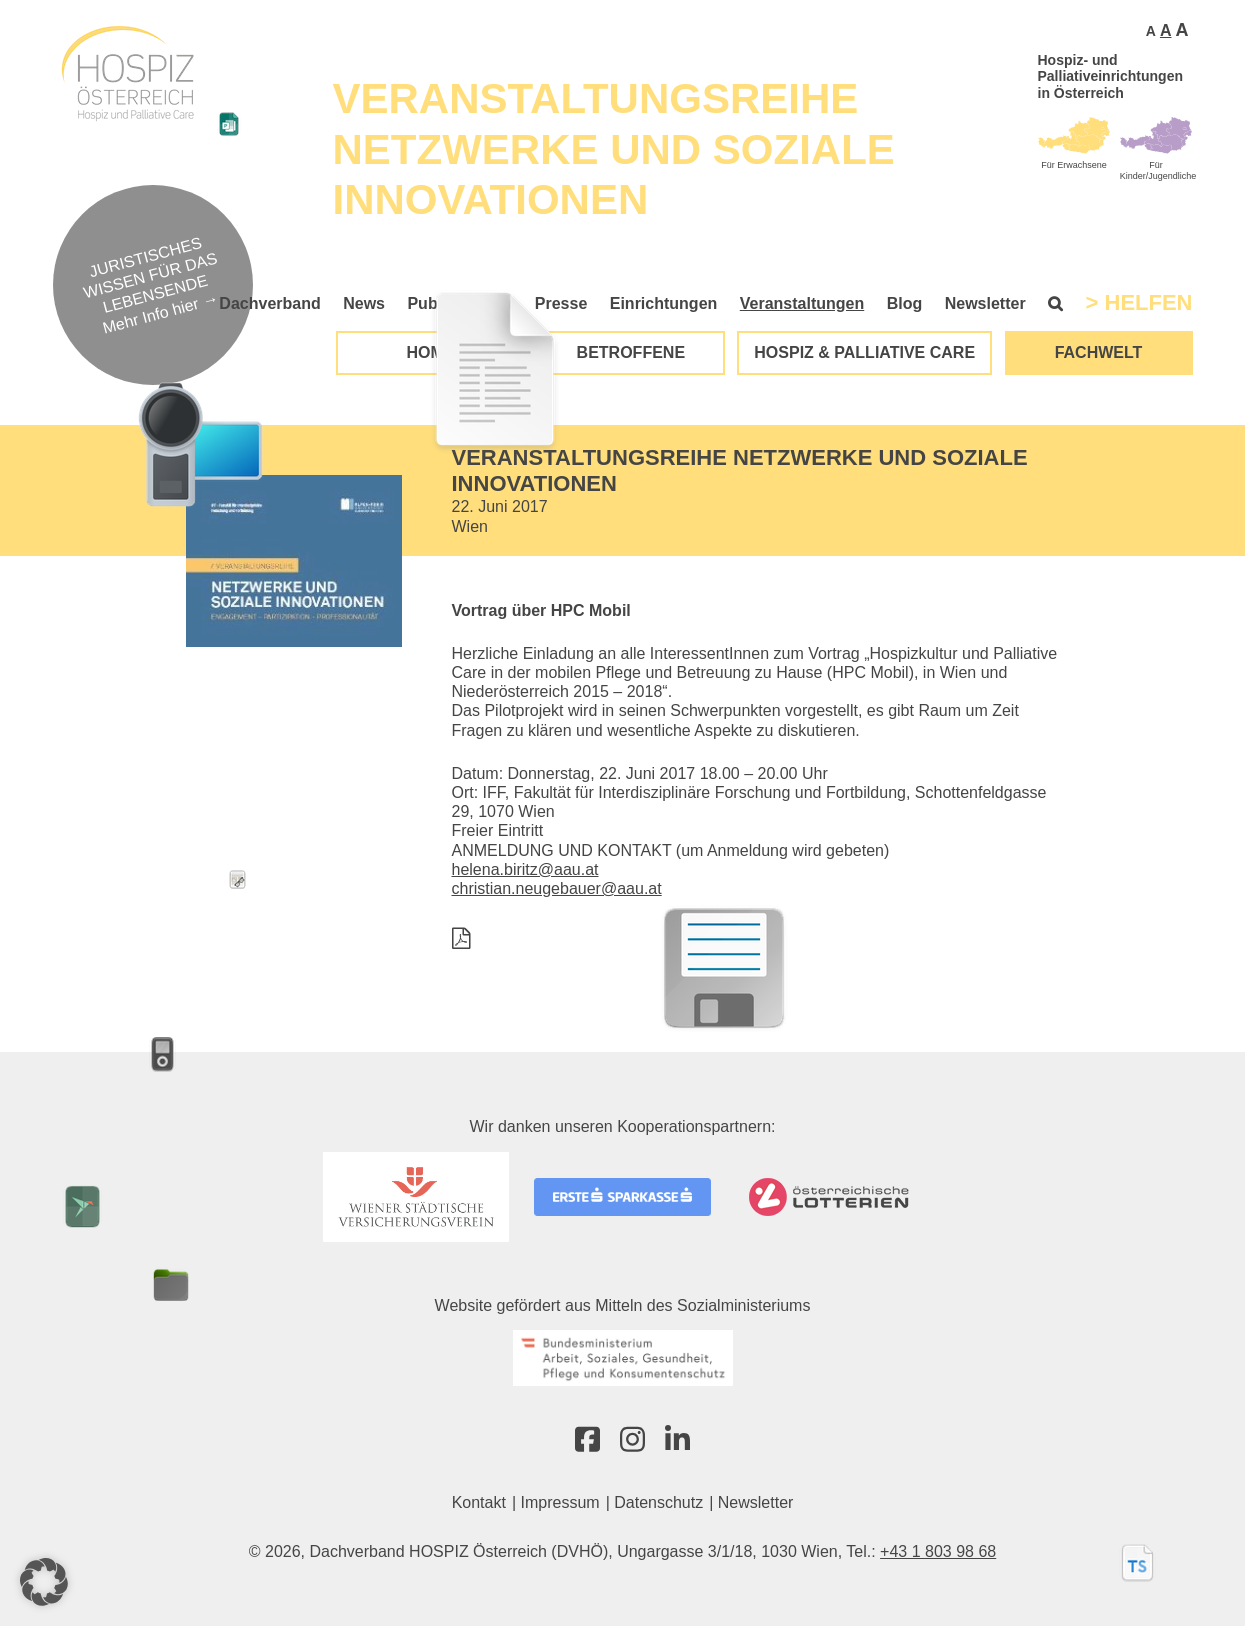 Image resolution: width=1245 pixels, height=1626 pixels. What do you see at coordinates (171, 1285) in the screenshot?
I see `open a folder or directory` at bounding box center [171, 1285].